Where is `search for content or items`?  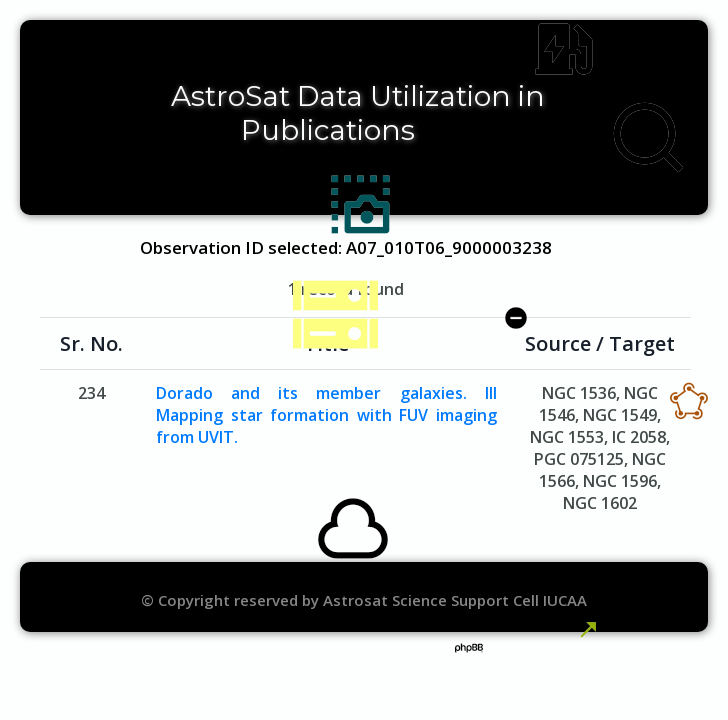
search for content or items is located at coordinates (648, 137).